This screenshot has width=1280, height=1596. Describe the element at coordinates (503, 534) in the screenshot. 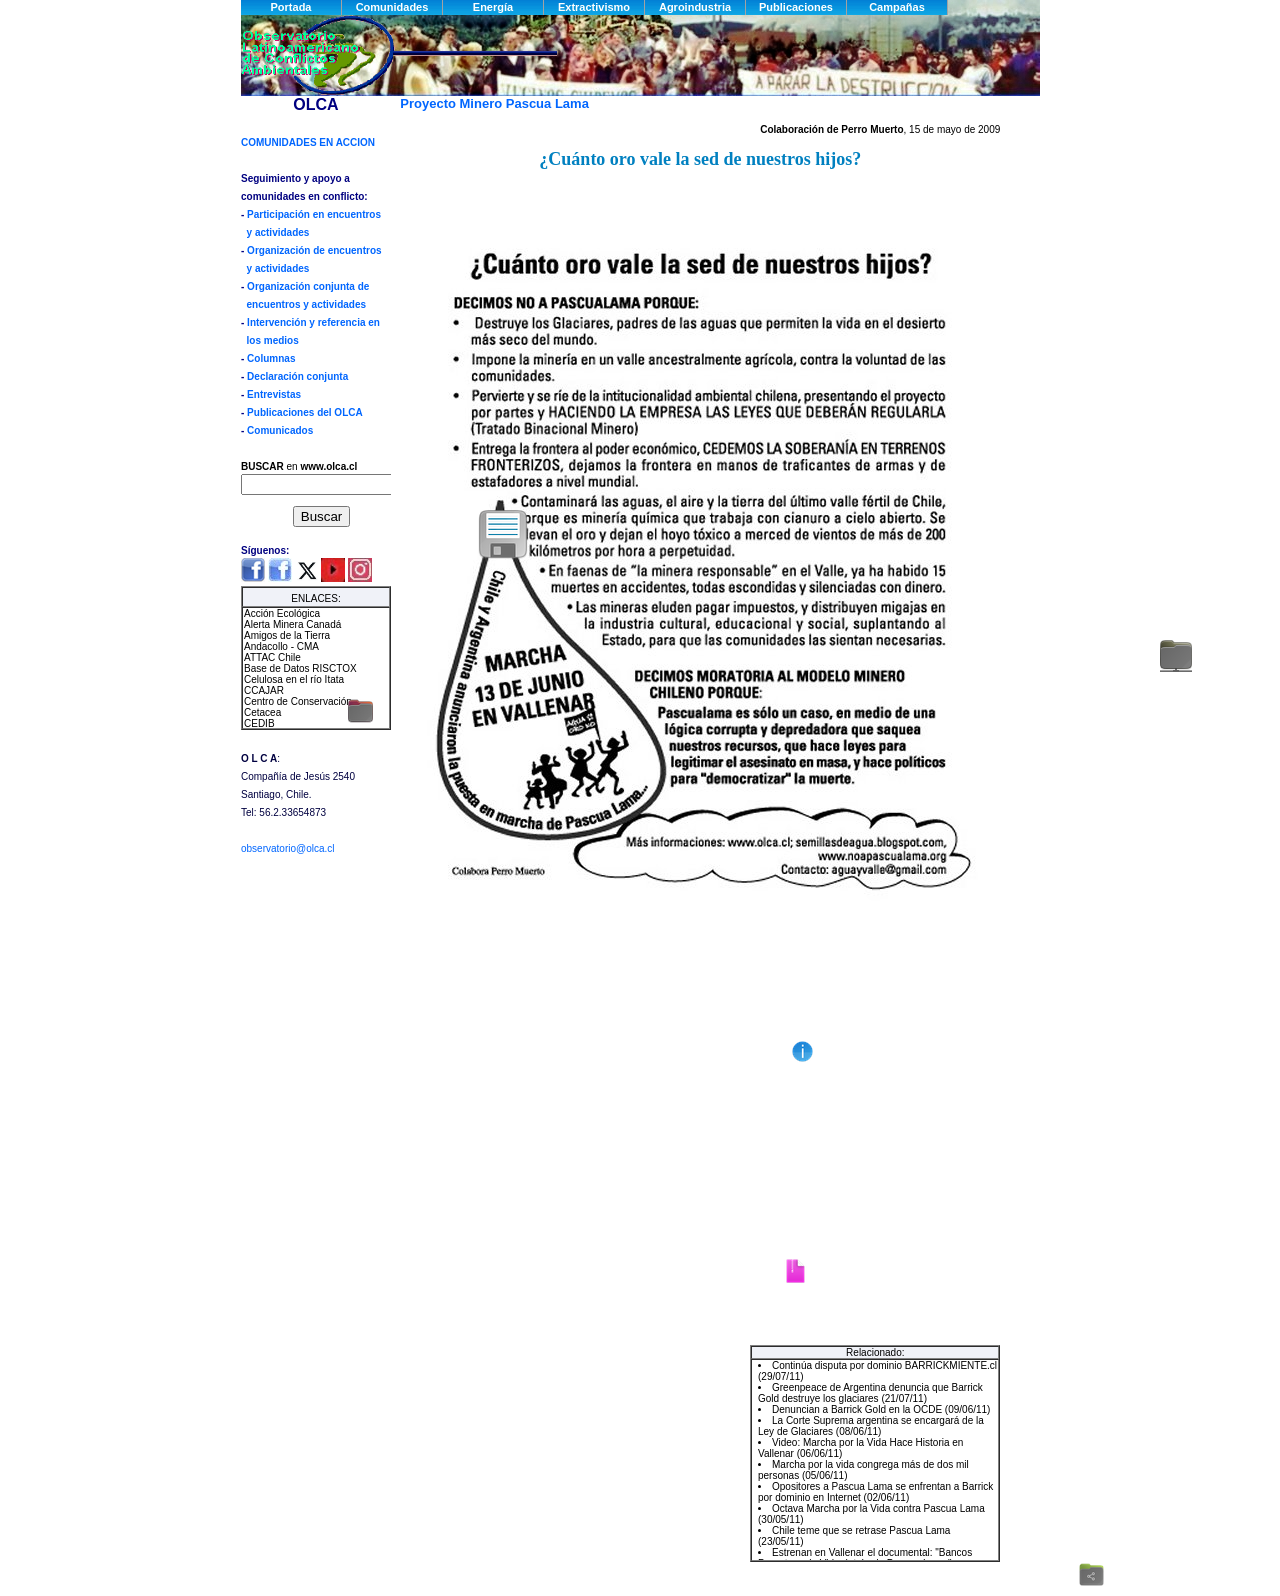

I see `save the current file or document` at that location.